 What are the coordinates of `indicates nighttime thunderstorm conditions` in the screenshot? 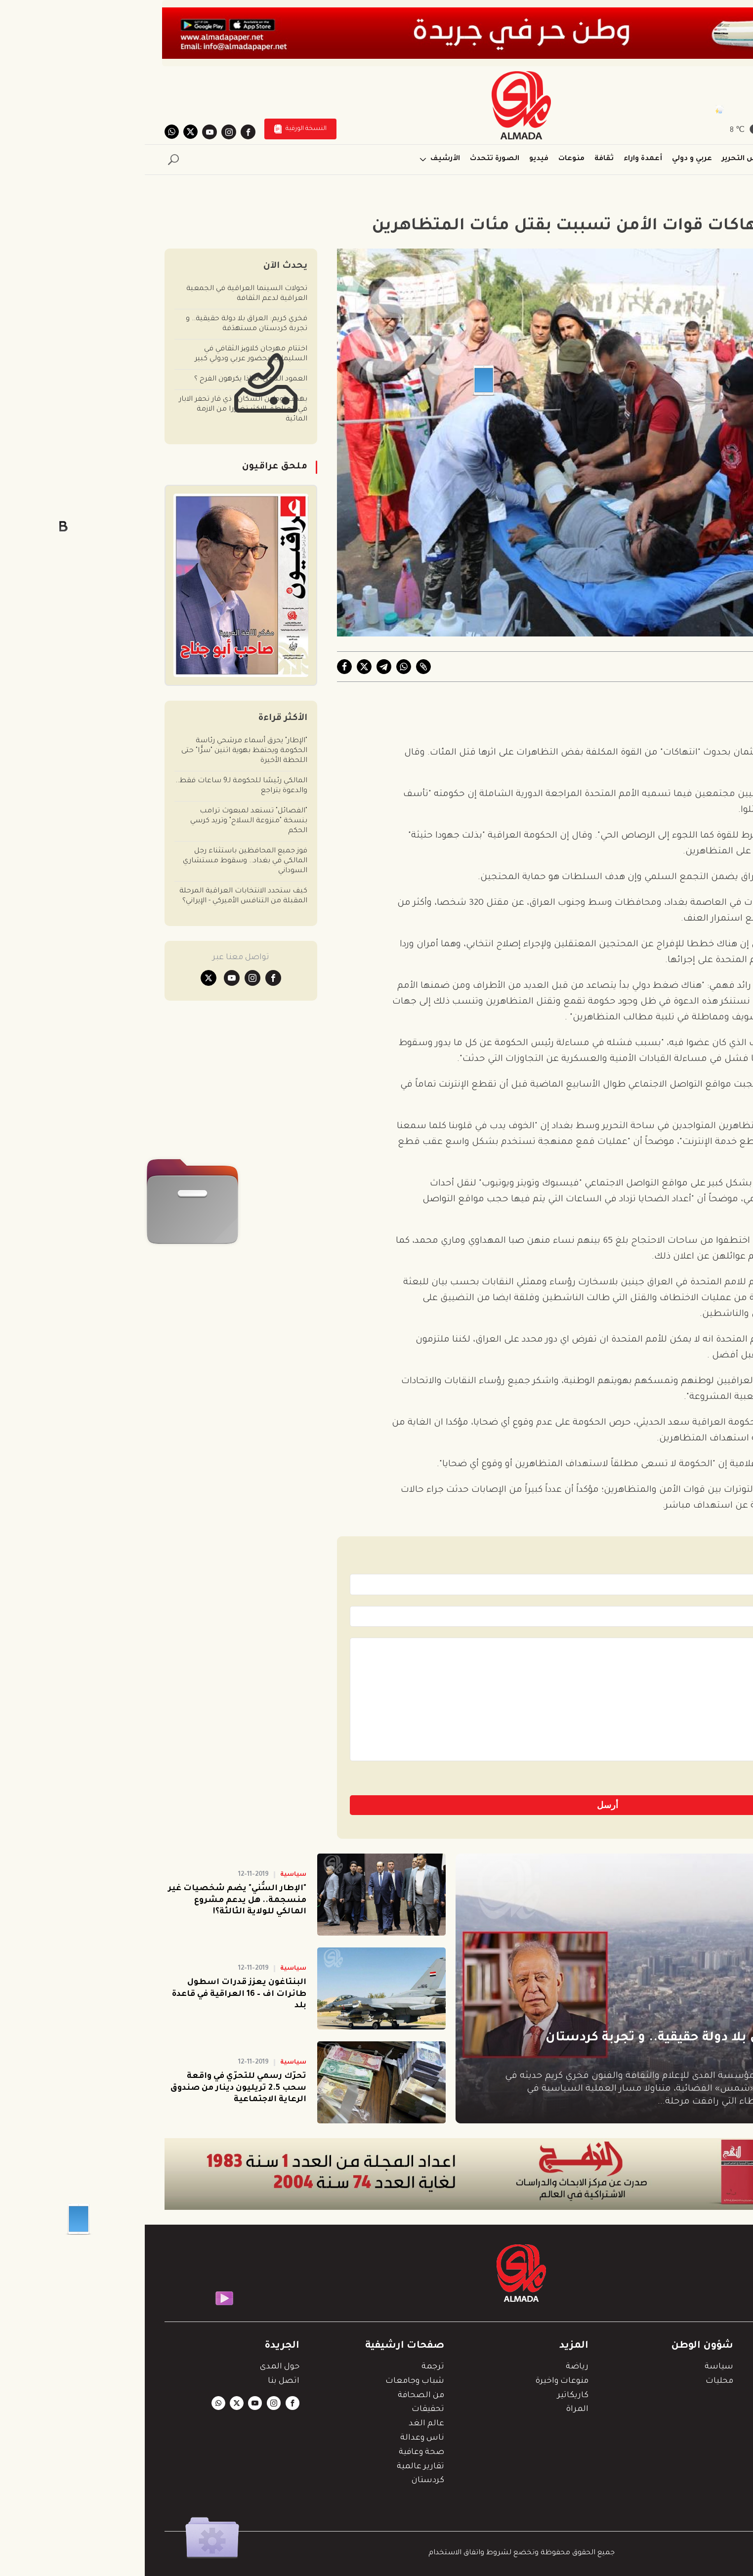 It's located at (720, 109).